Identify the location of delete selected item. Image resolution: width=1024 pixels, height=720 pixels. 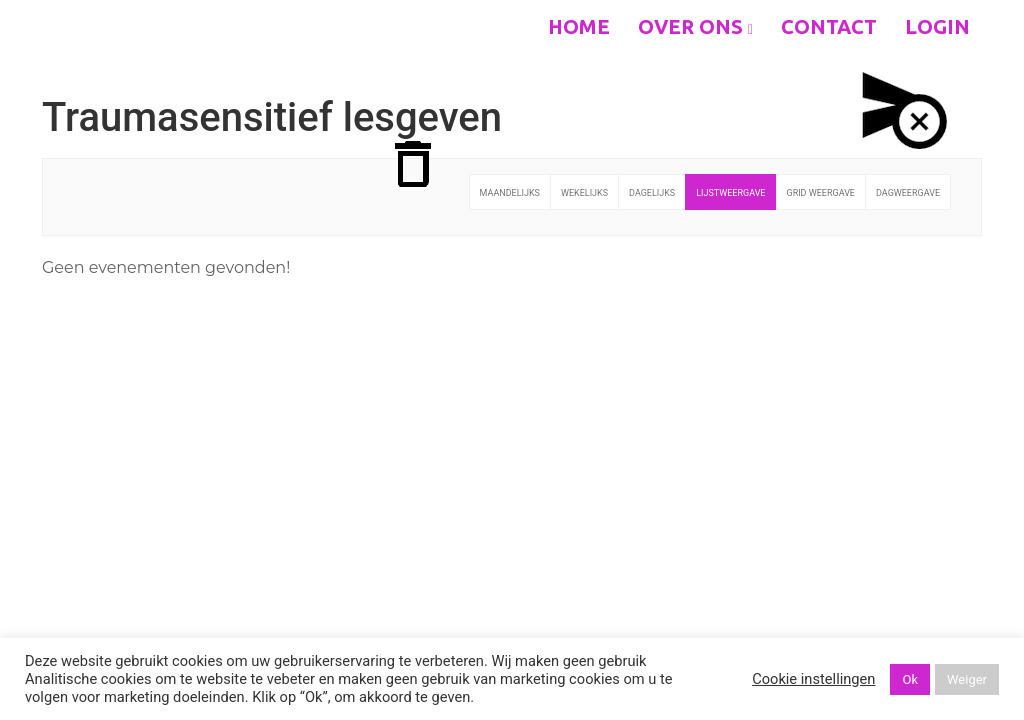
(413, 164).